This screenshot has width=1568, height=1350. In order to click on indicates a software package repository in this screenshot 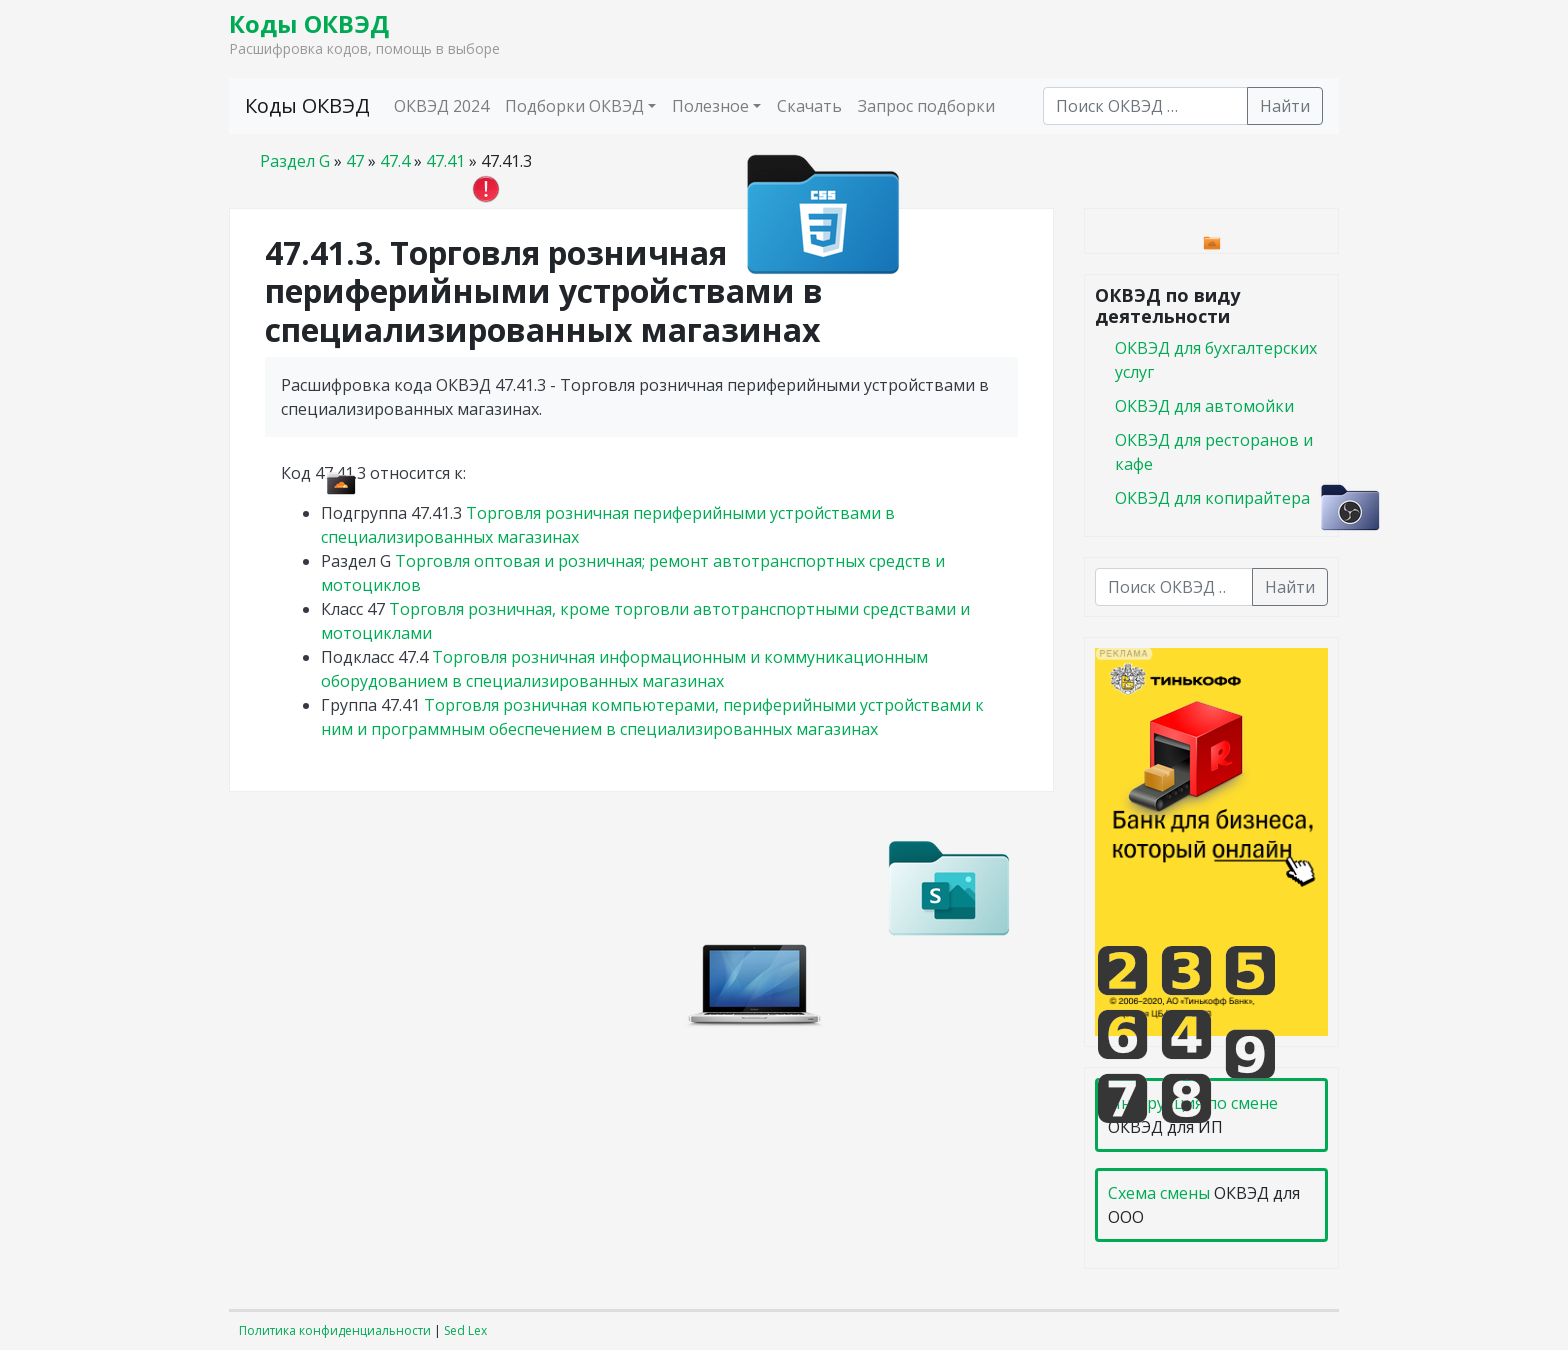, I will do `click(1185, 757)`.